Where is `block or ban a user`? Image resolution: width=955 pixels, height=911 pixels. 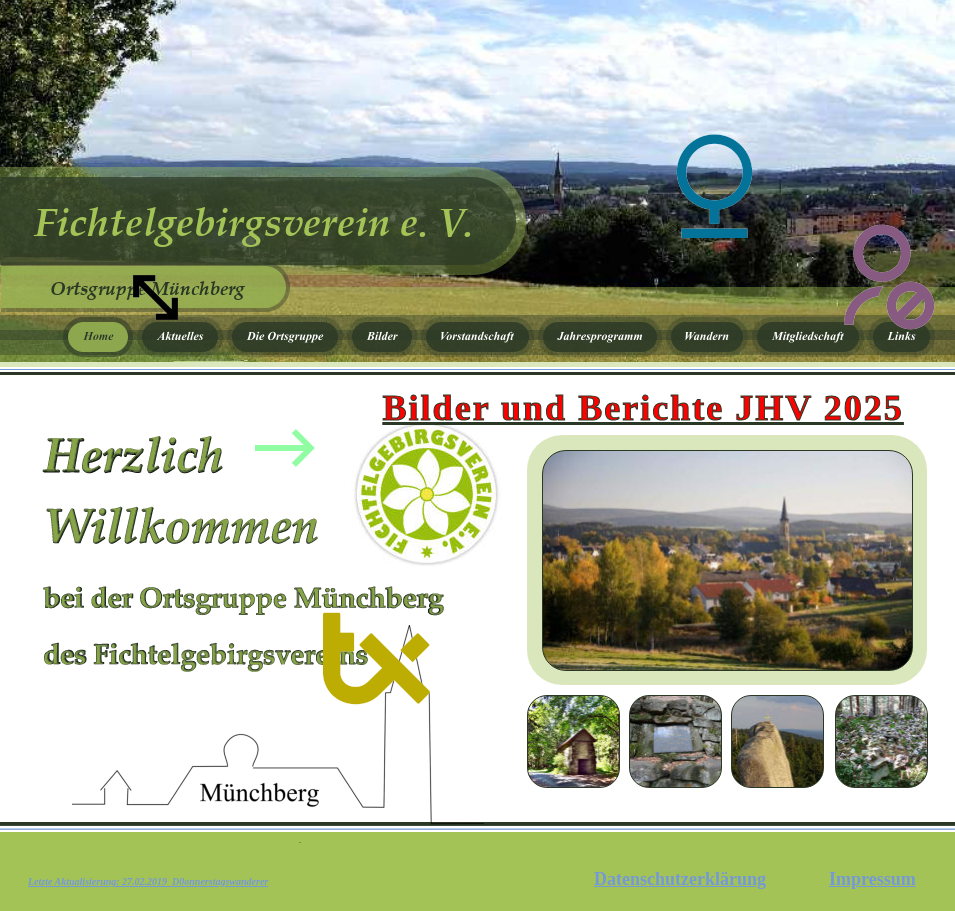
block or ban a user is located at coordinates (882, 277).